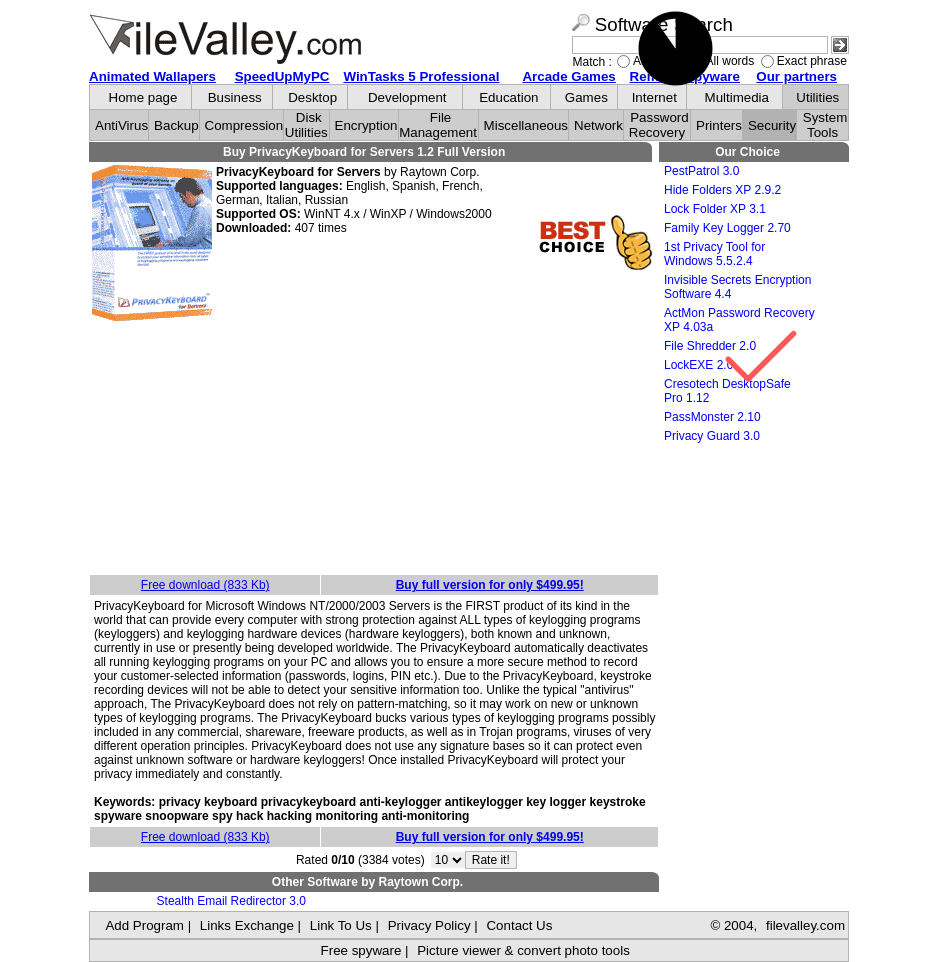 This screenshot has width=941, height=962. Describe the element at coordinates (675, 48) in the screenshot. I see `indicates 90% progress or completion` at that location.